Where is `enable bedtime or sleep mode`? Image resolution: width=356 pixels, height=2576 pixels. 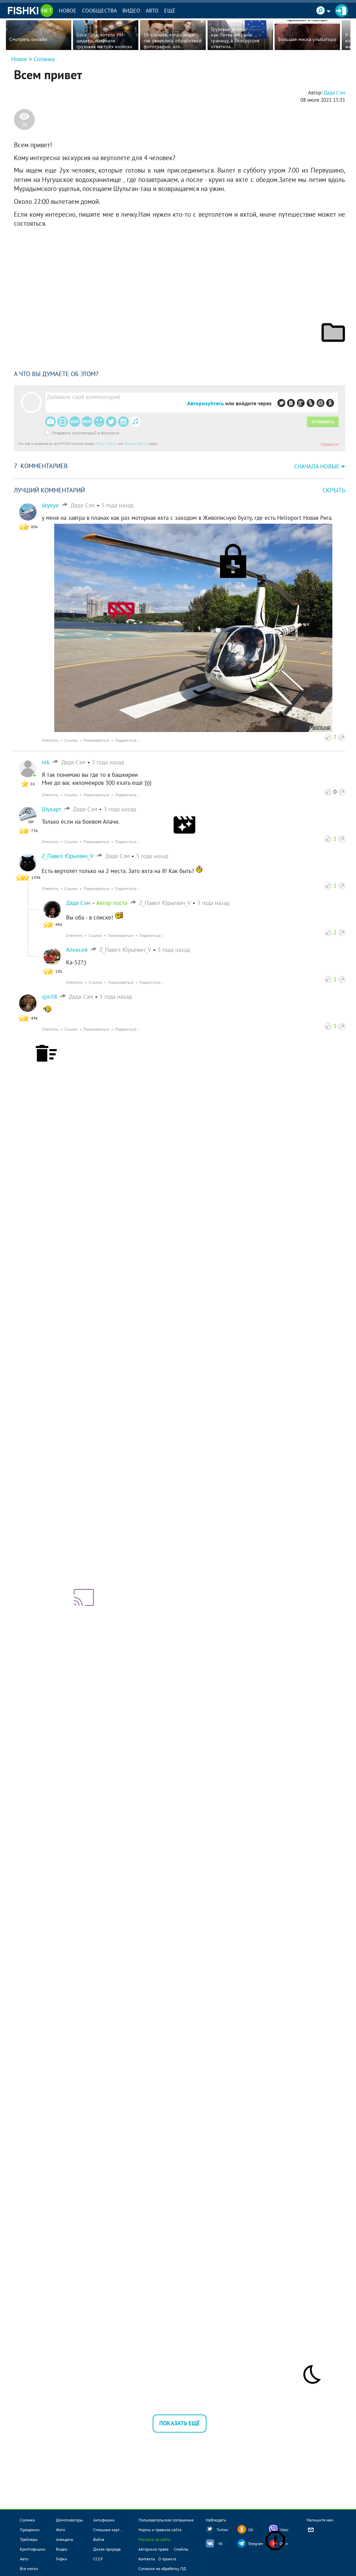
enable bedtime or sleep mode is located at coordinates (313, 2374).